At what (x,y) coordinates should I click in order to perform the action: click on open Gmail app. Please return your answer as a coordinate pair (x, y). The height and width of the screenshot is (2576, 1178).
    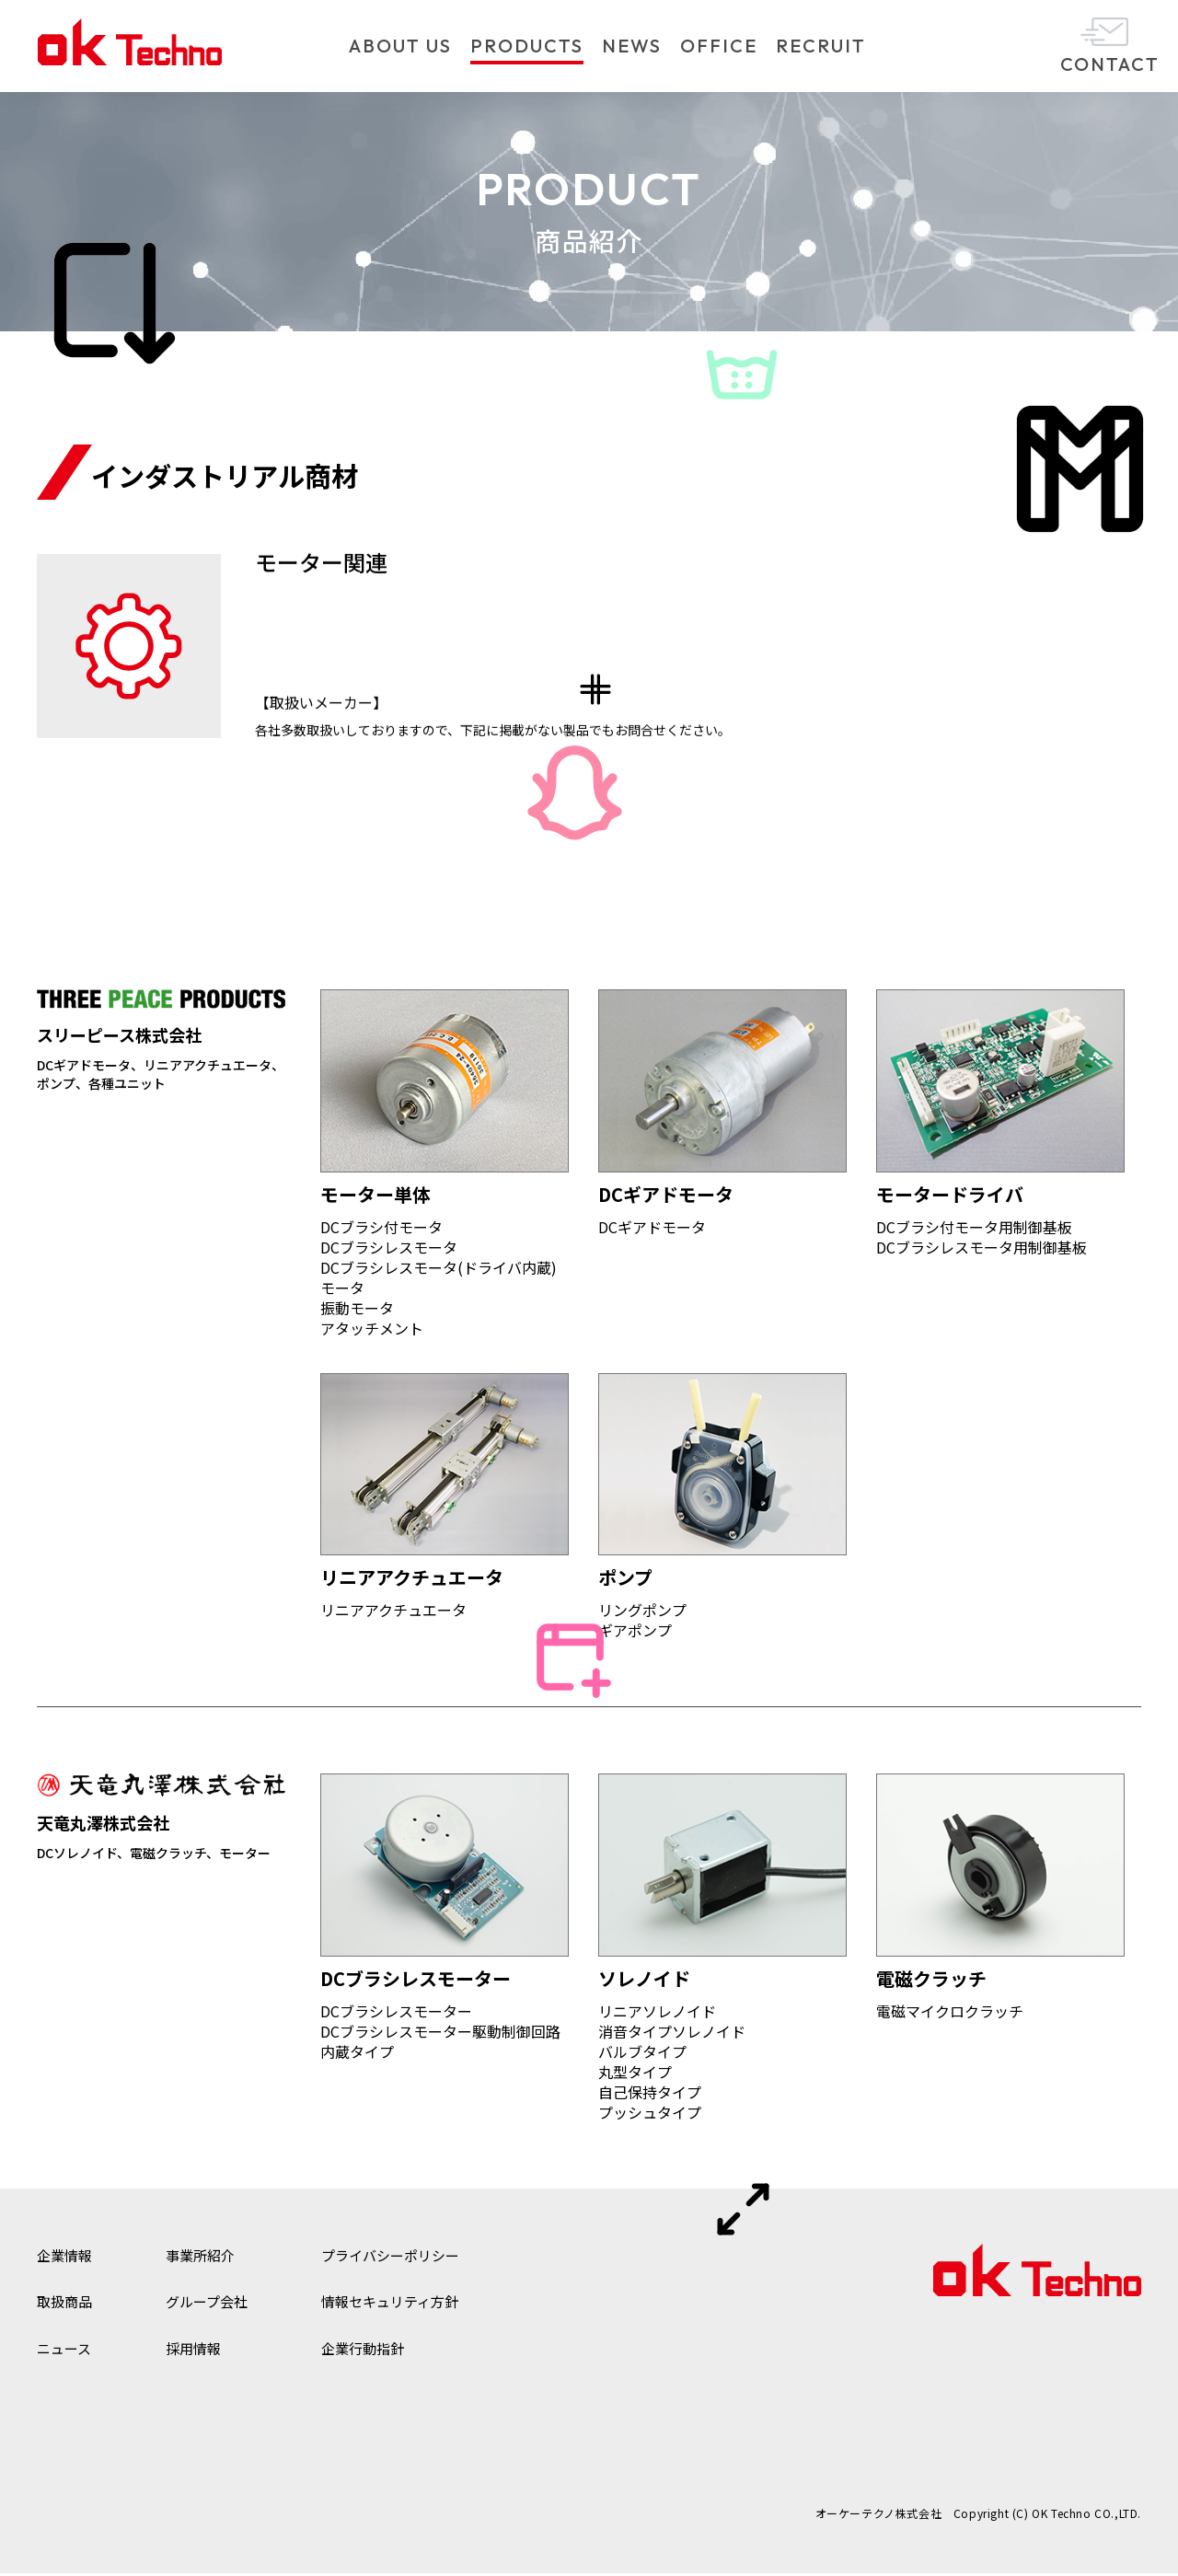
    Looking at the image, I should click on (1080, 468).